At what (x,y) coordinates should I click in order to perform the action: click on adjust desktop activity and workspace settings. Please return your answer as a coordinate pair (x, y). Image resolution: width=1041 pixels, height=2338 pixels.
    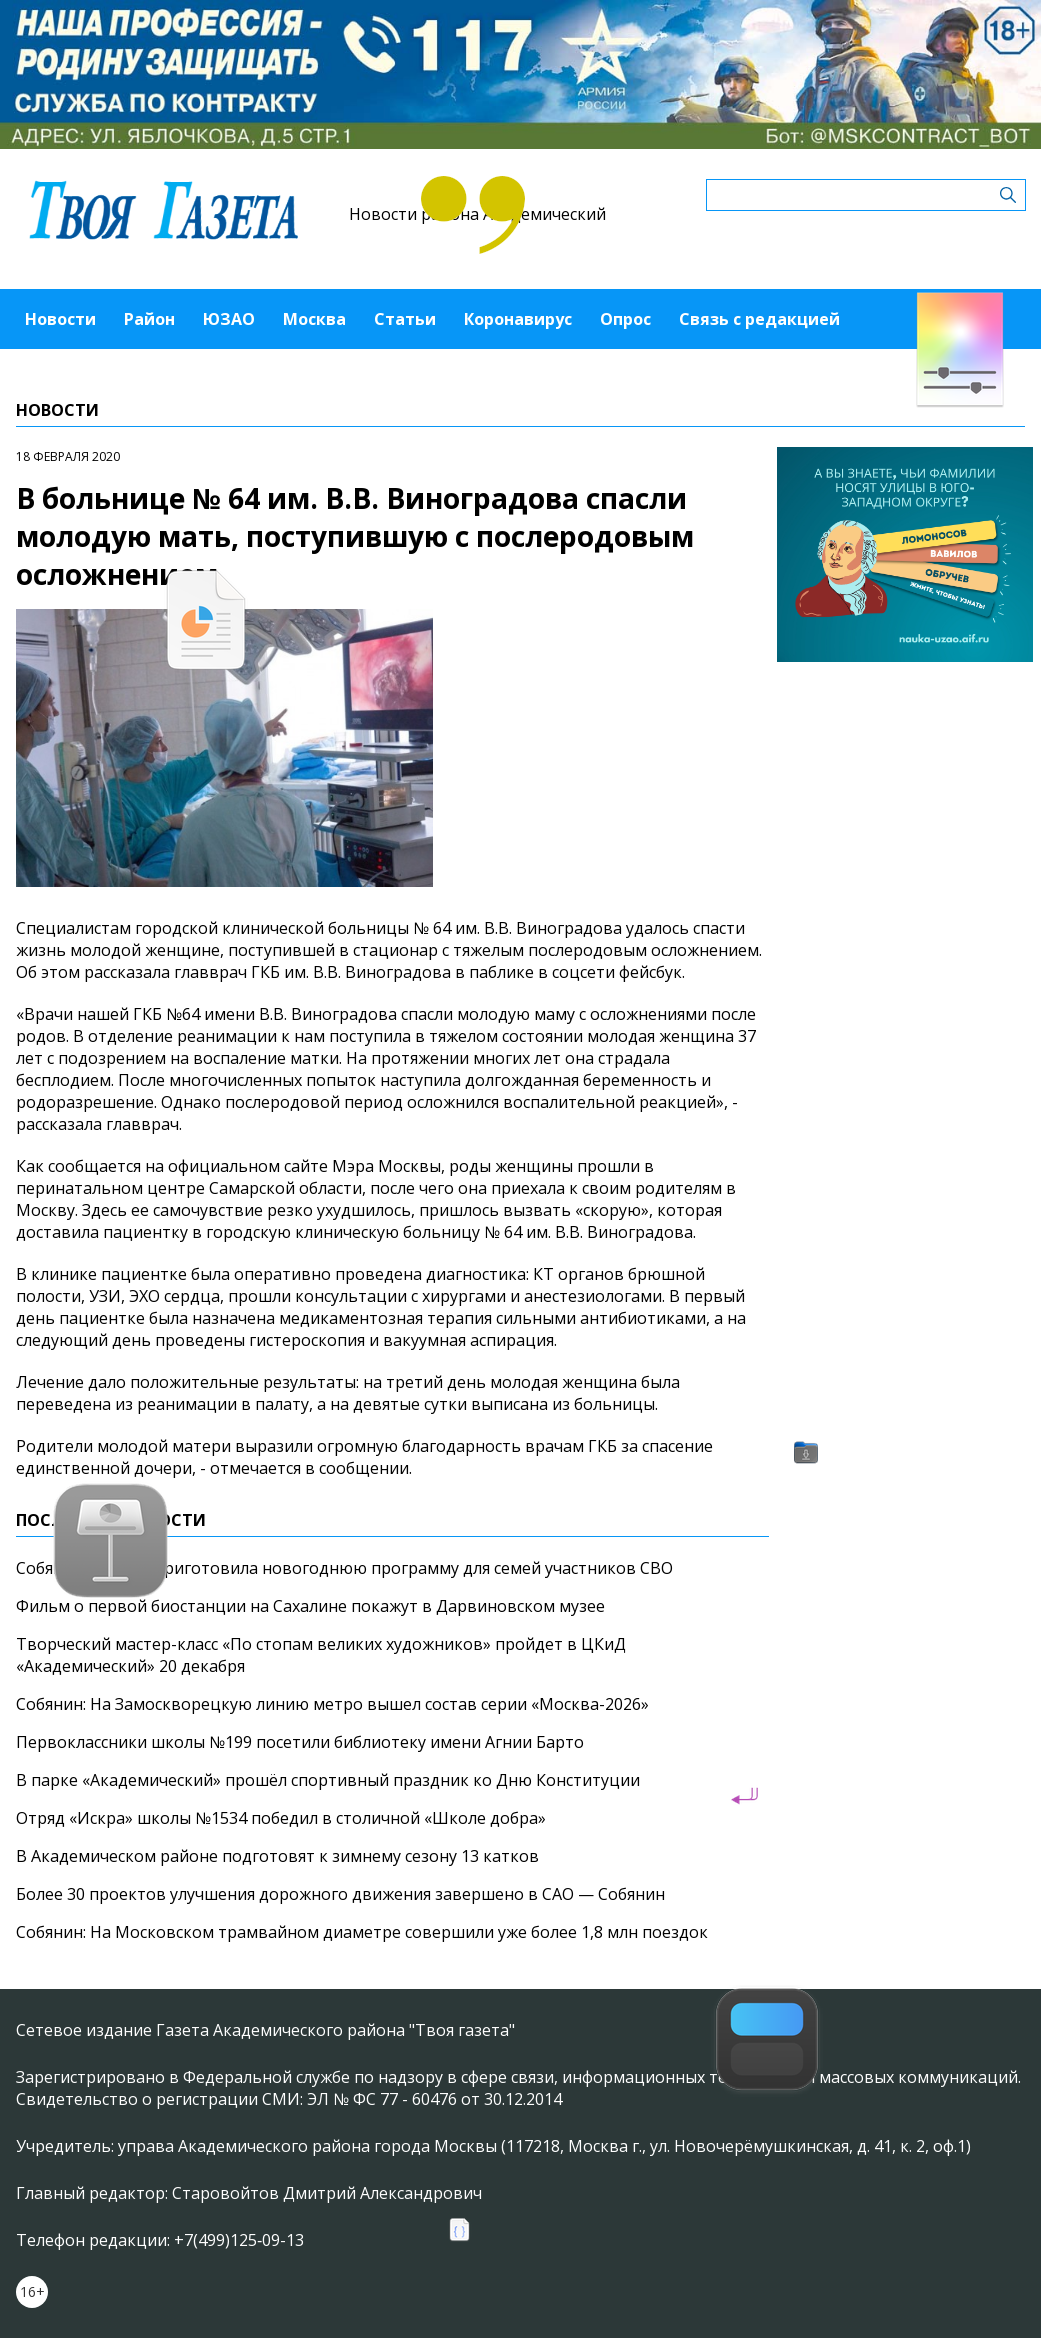
    Looking at the image, I should click on (767, 2041).